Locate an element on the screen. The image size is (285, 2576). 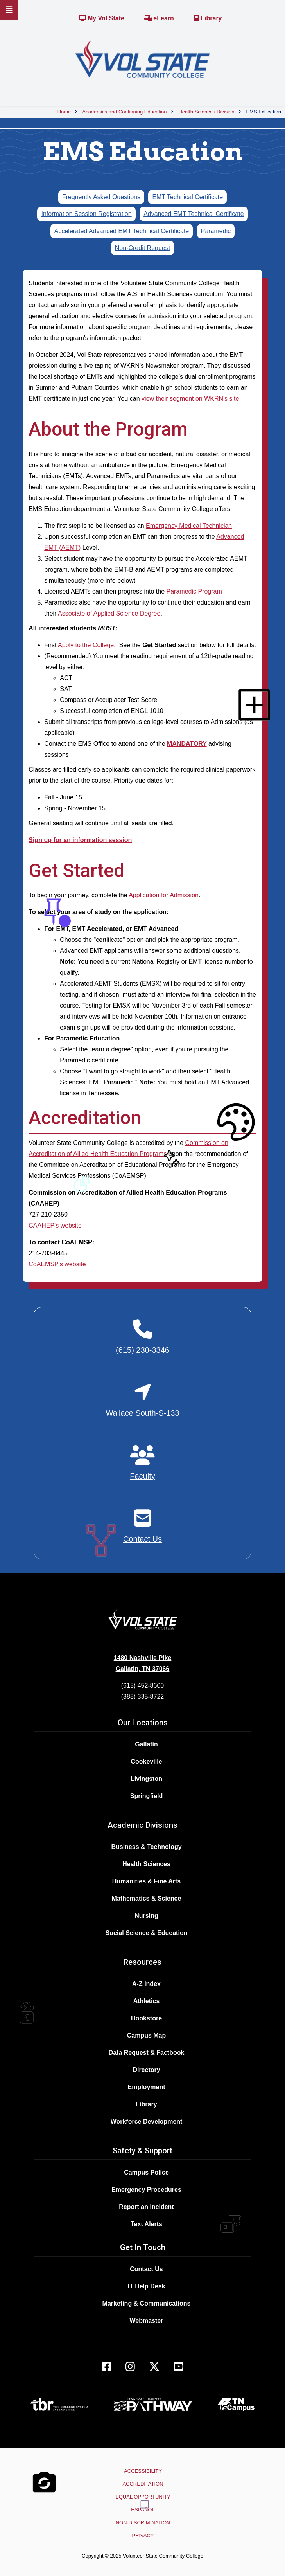
add a new file or item is located at coordinates (255, 706).